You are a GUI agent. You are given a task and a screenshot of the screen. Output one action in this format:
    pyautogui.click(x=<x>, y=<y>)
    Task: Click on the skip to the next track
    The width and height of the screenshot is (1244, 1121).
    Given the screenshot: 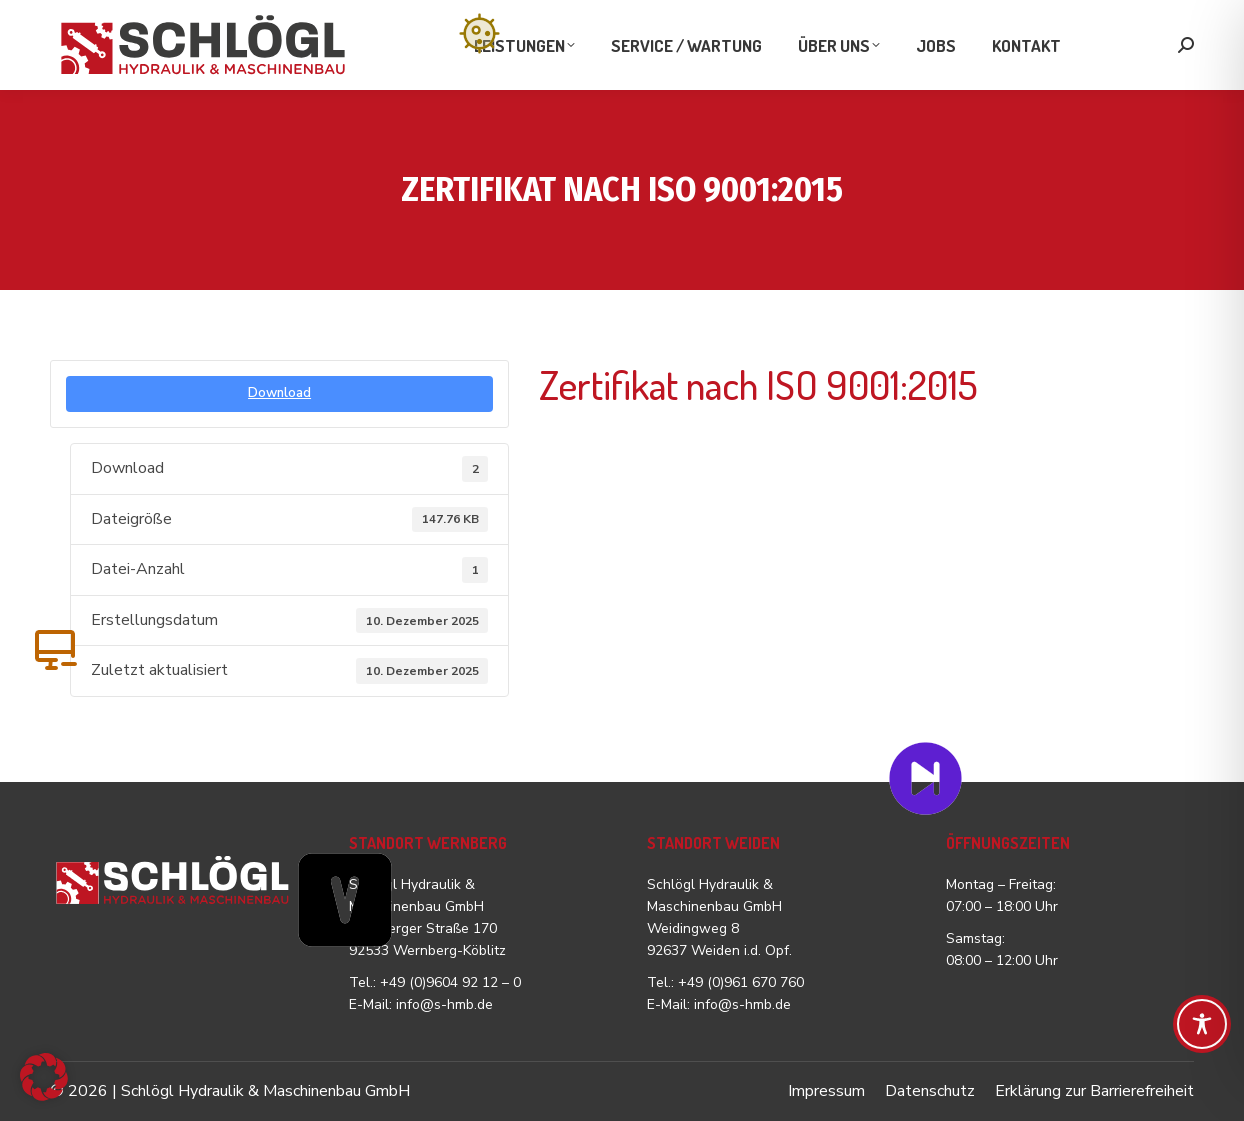 What is the action you would take?
    pyautogui.click(x=925, y=778)
    